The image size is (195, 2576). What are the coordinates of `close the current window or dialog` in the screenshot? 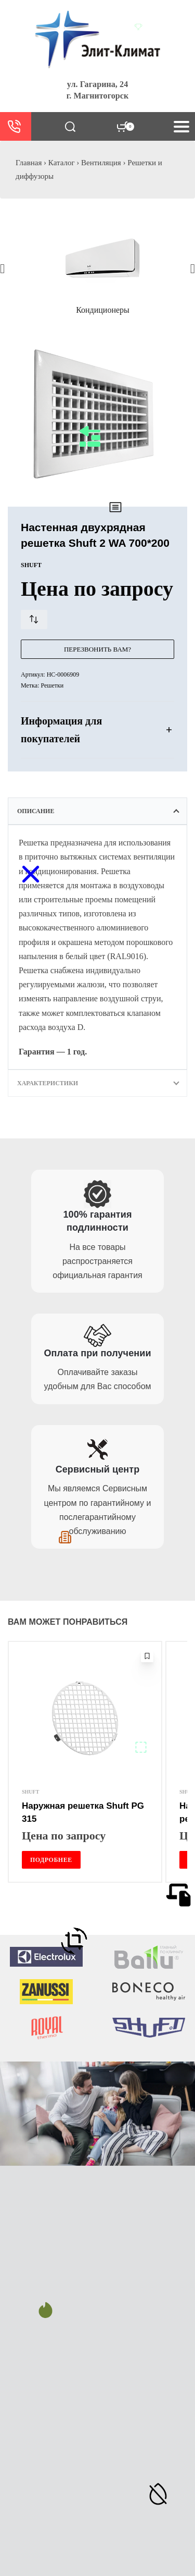 It's located at (31, 874).